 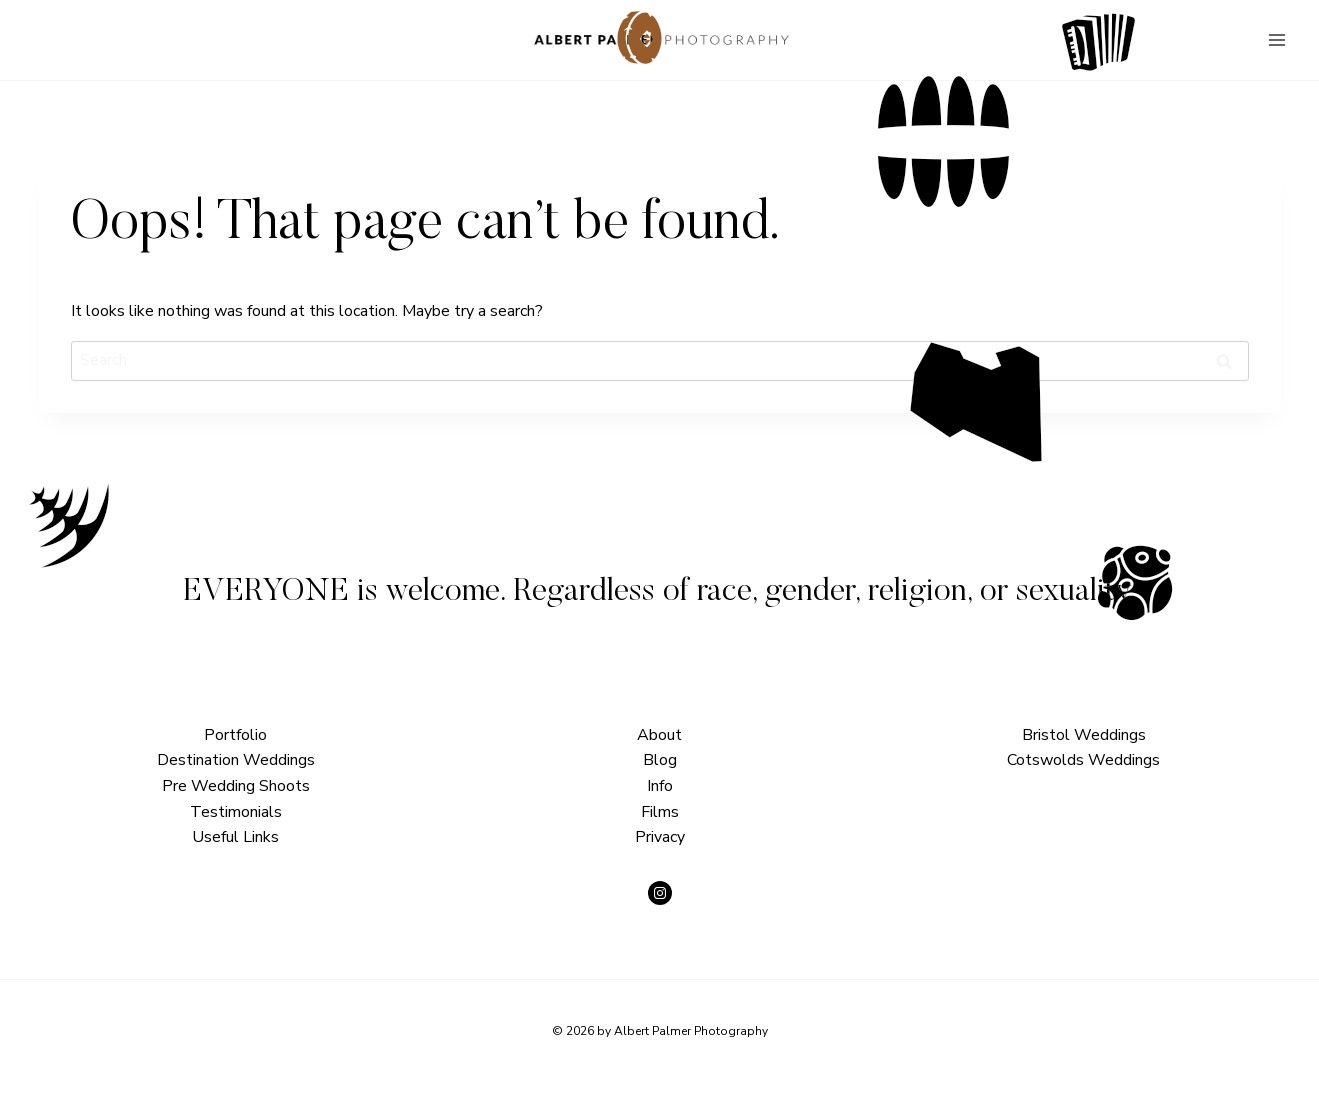 What do you see at coordinates (1098, 39) in the screenshot?
I see `select accordion instrument` at bounding box center [1098, 39].